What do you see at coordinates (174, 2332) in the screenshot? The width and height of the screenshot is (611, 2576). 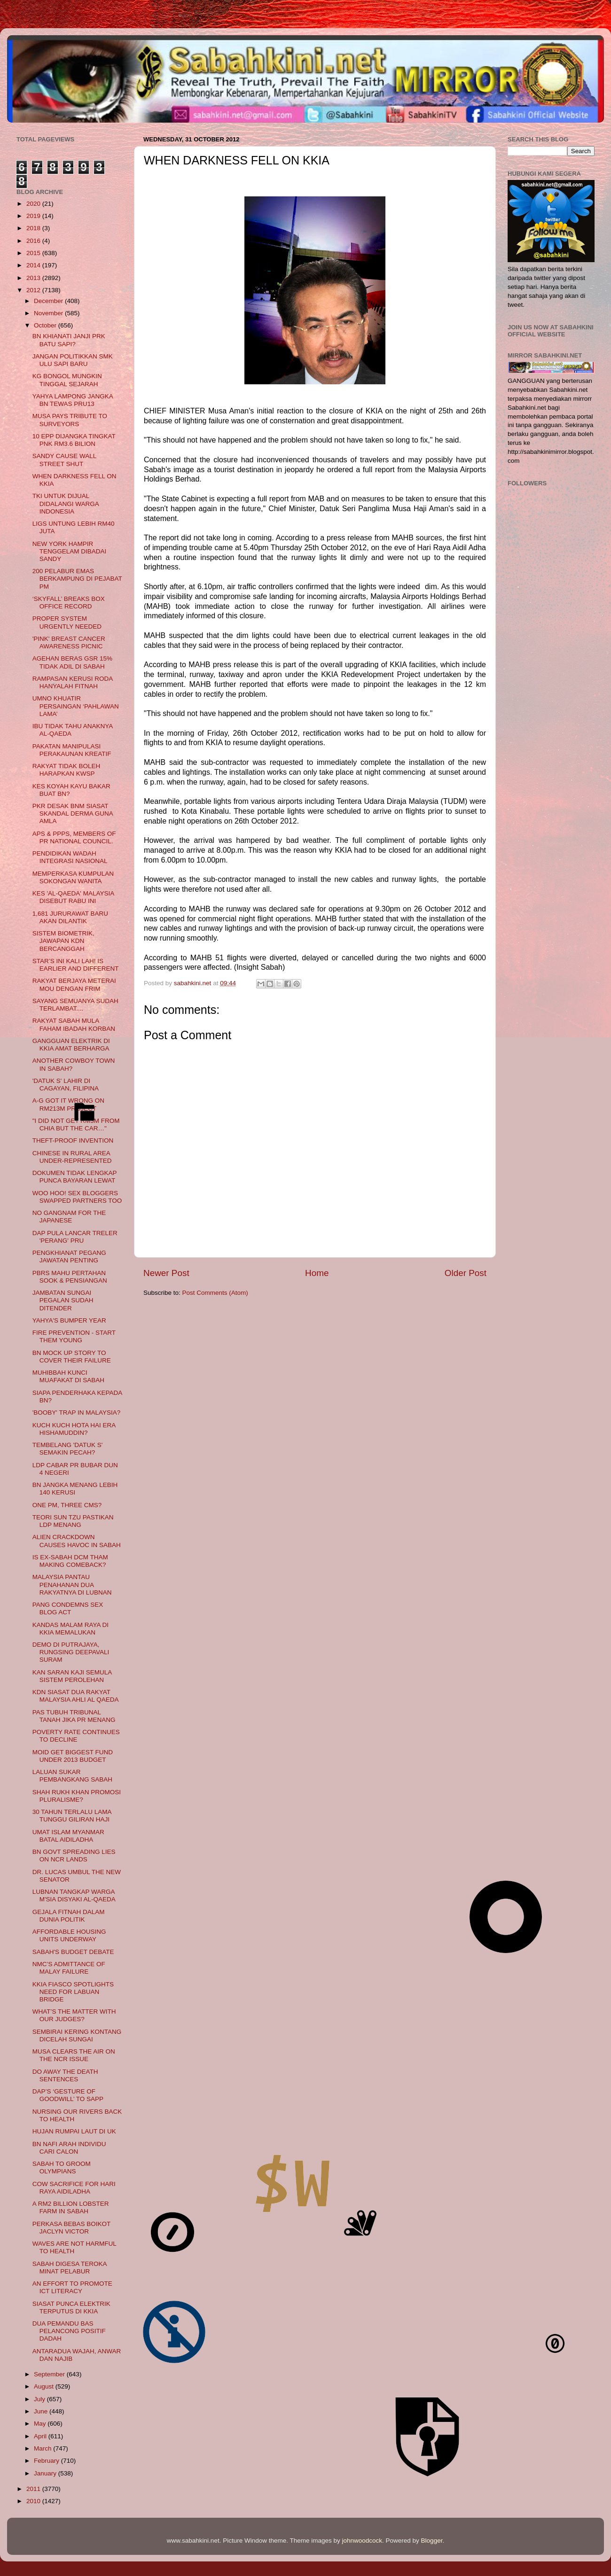 I see `information unavailable or hidden` at bounding box center [174, 2332].